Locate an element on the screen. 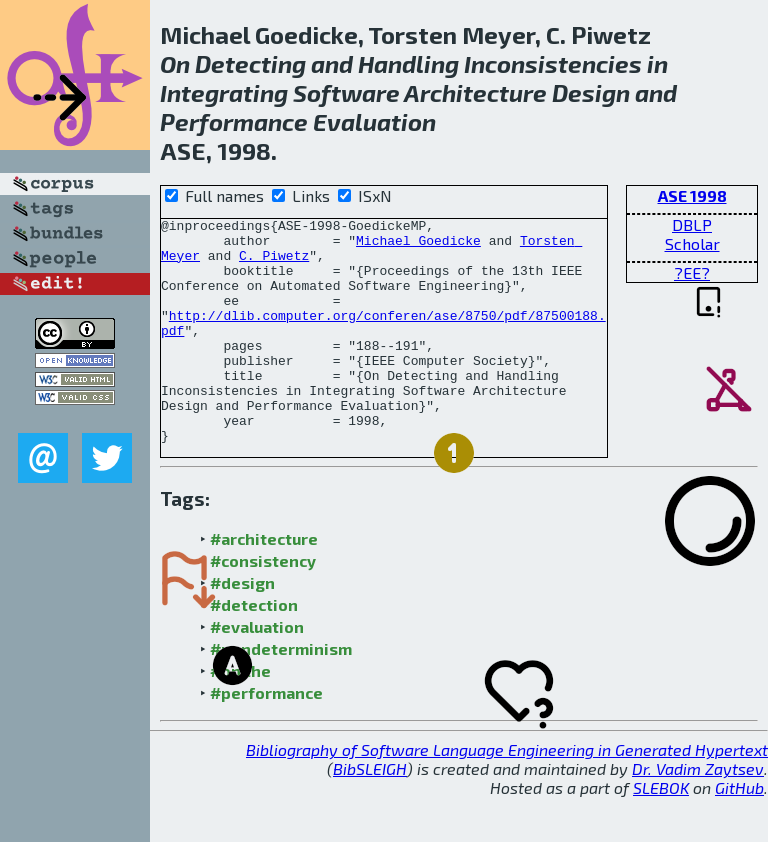 Image resolution: width=768 pixels, height=842 pixels. lower priority or demote a flagged item is located at coordinates (184, 577).